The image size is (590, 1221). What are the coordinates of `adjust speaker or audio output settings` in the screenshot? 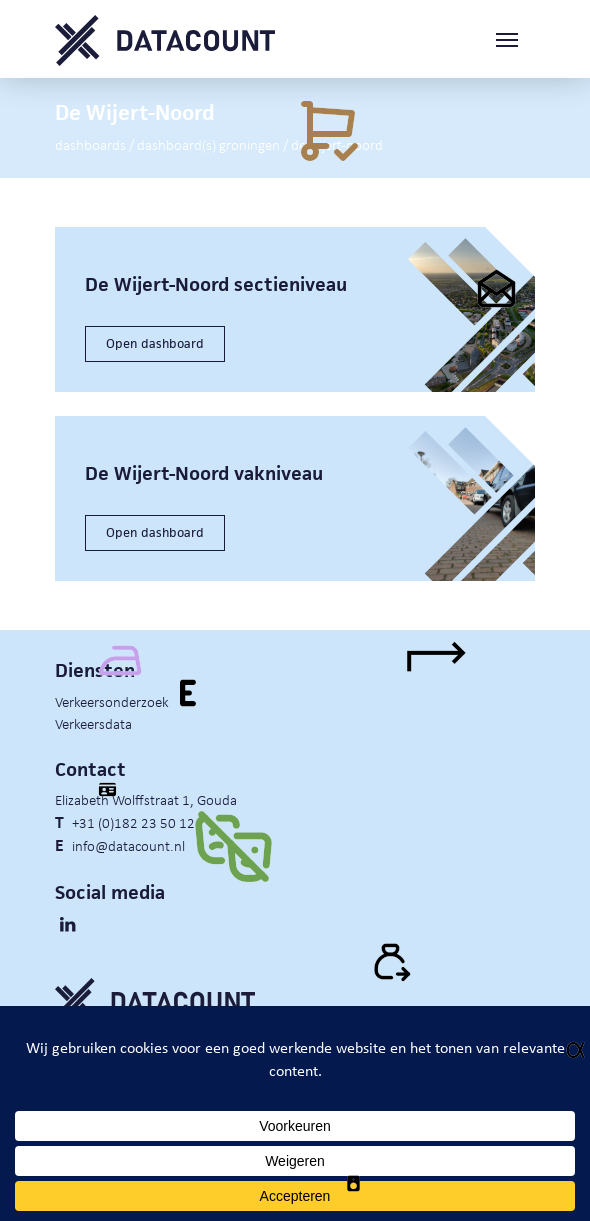 It's located at (353, 1183).